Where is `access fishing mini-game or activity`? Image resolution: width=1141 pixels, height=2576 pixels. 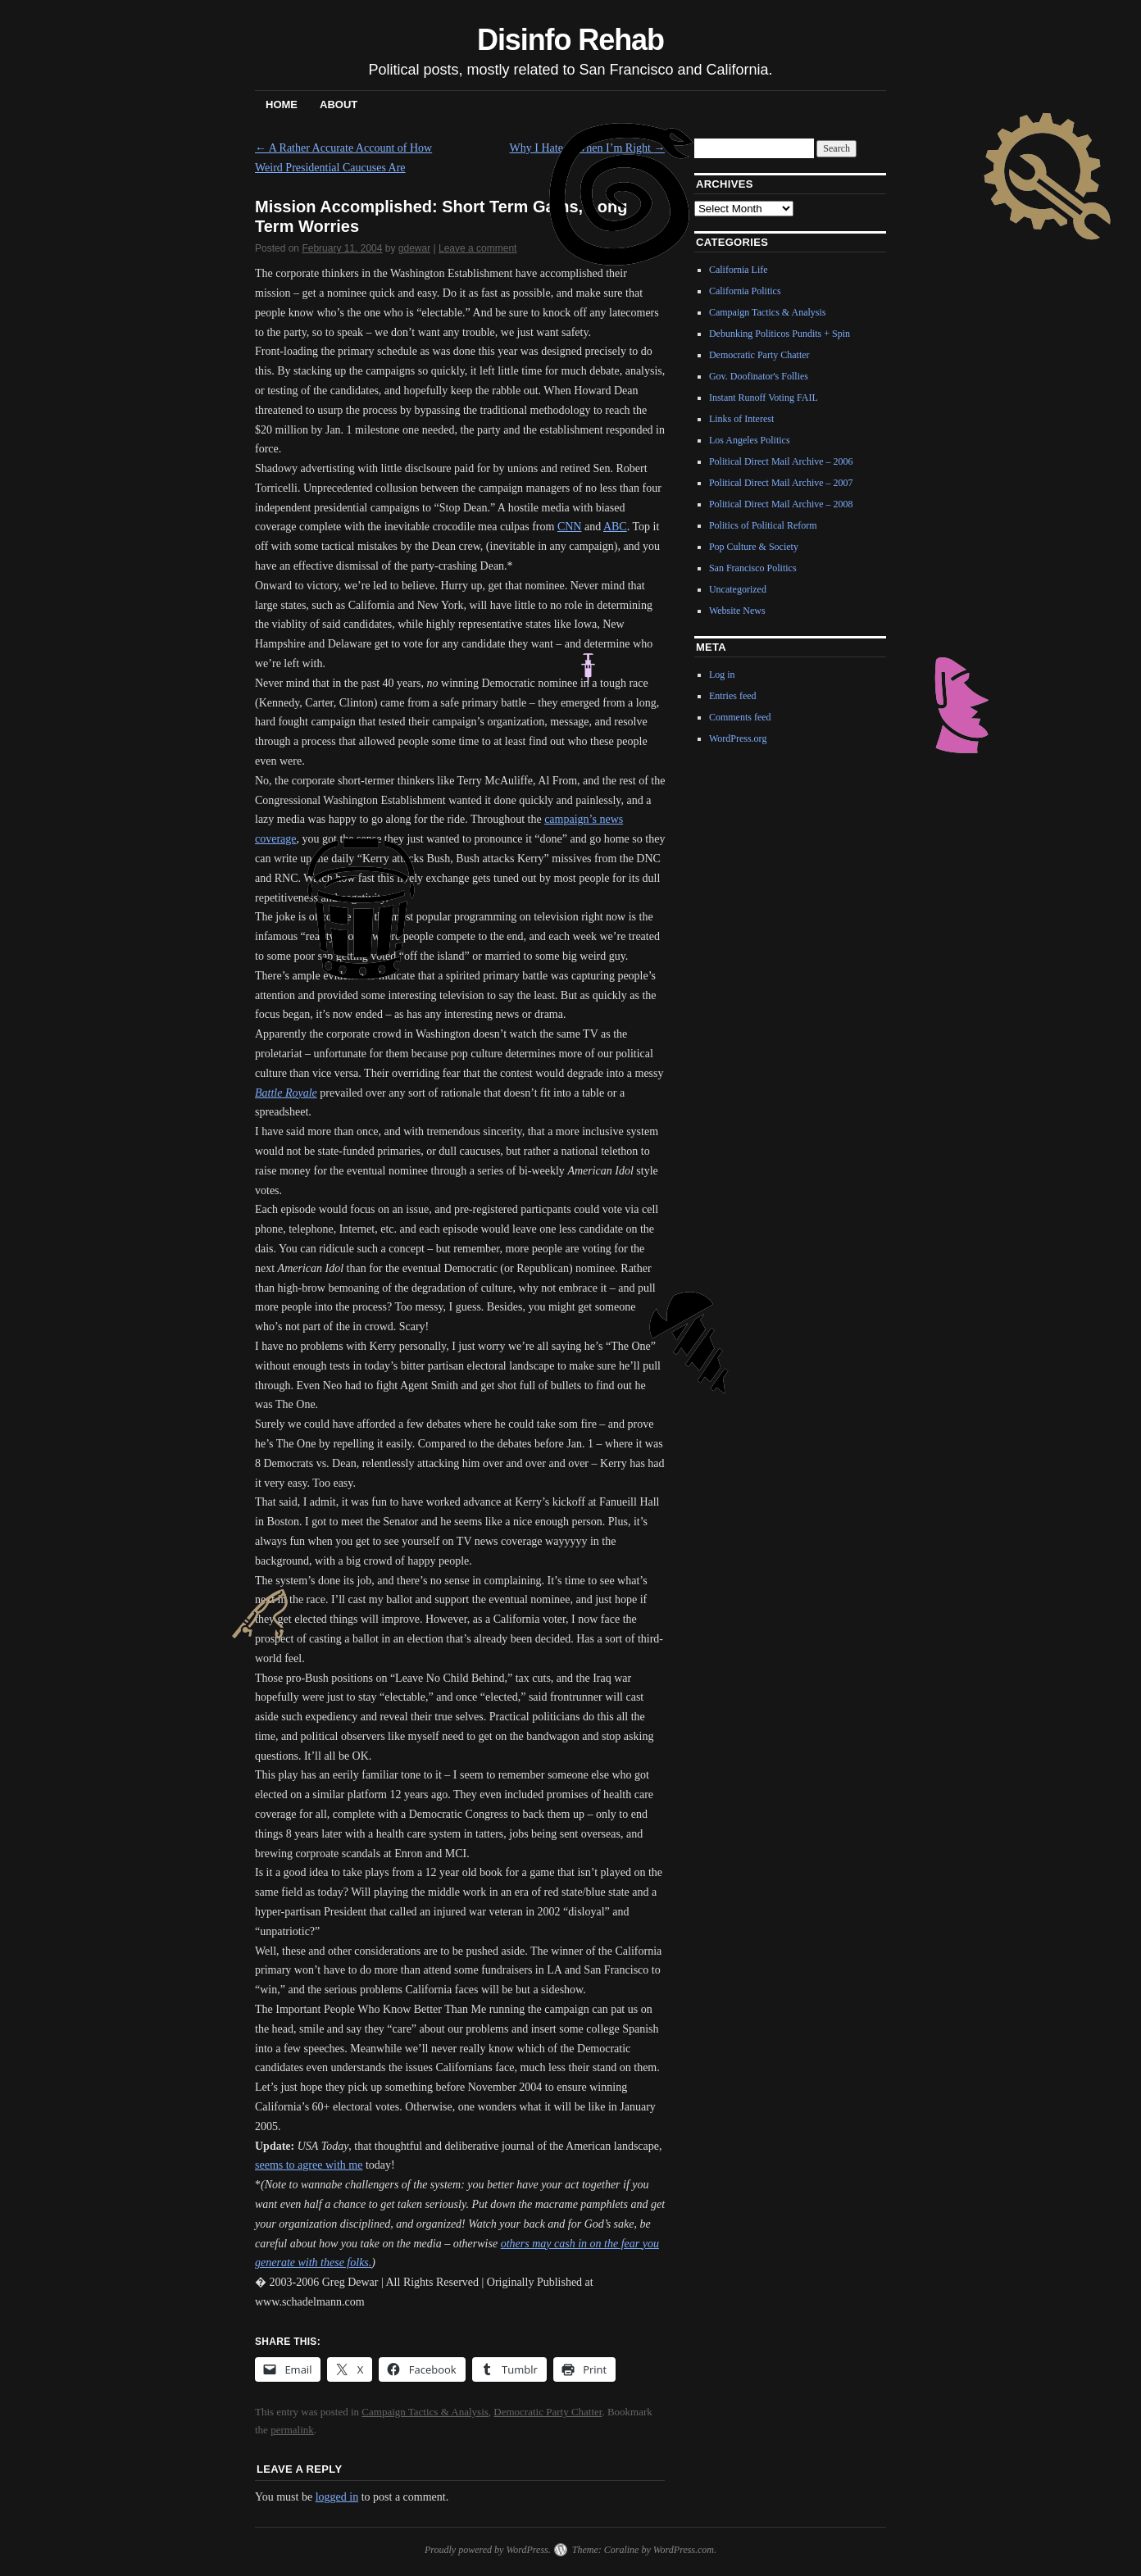 access fishing mini-game or activity is located at coordinates (260, 1614).